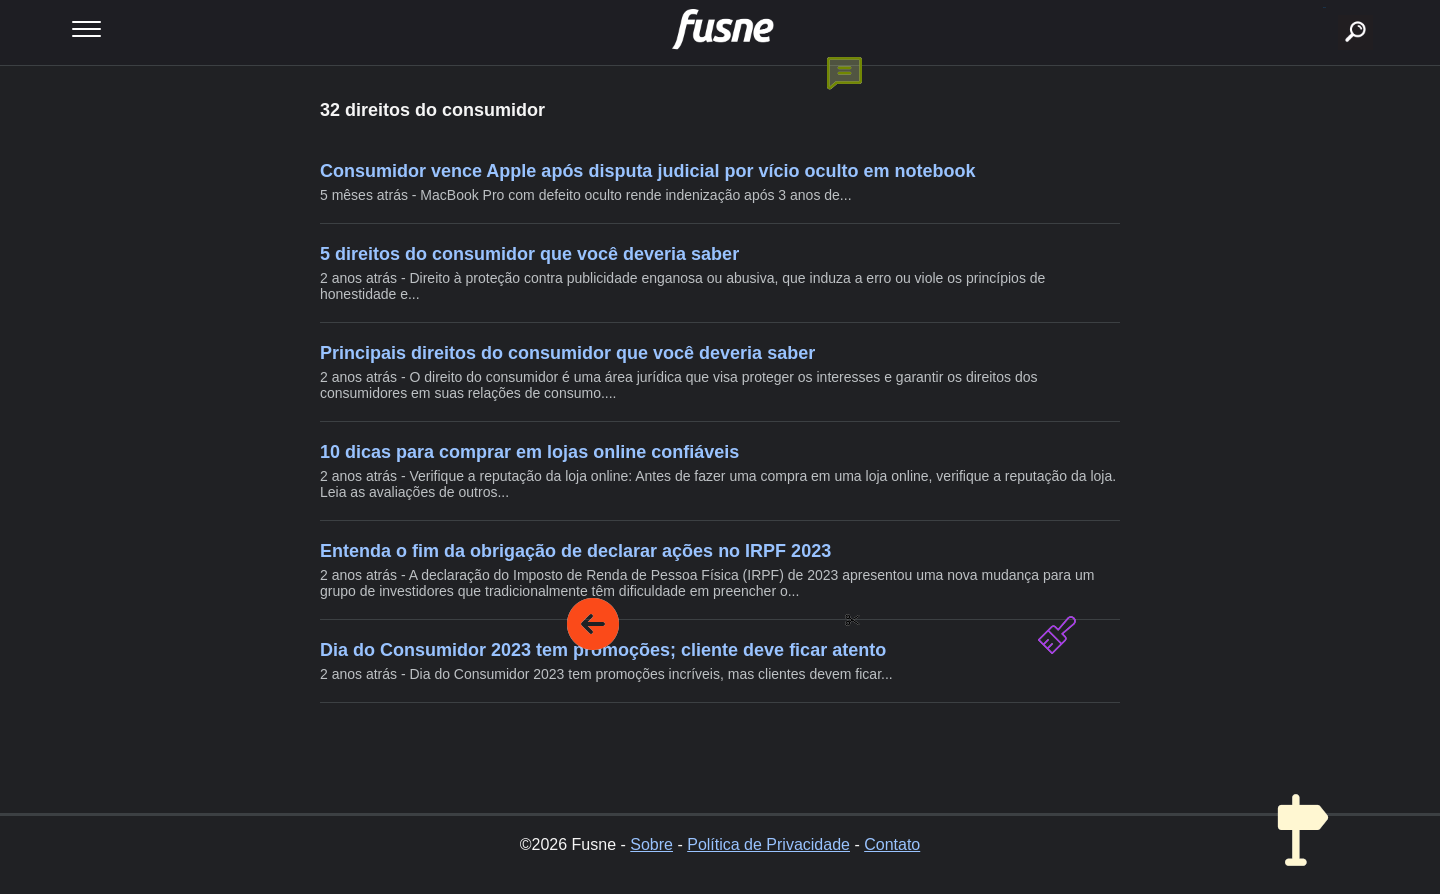  What do you see at coordinates (852, 620) in the screenshot?
I see `cut selected content` at bounding box center [852, 620].